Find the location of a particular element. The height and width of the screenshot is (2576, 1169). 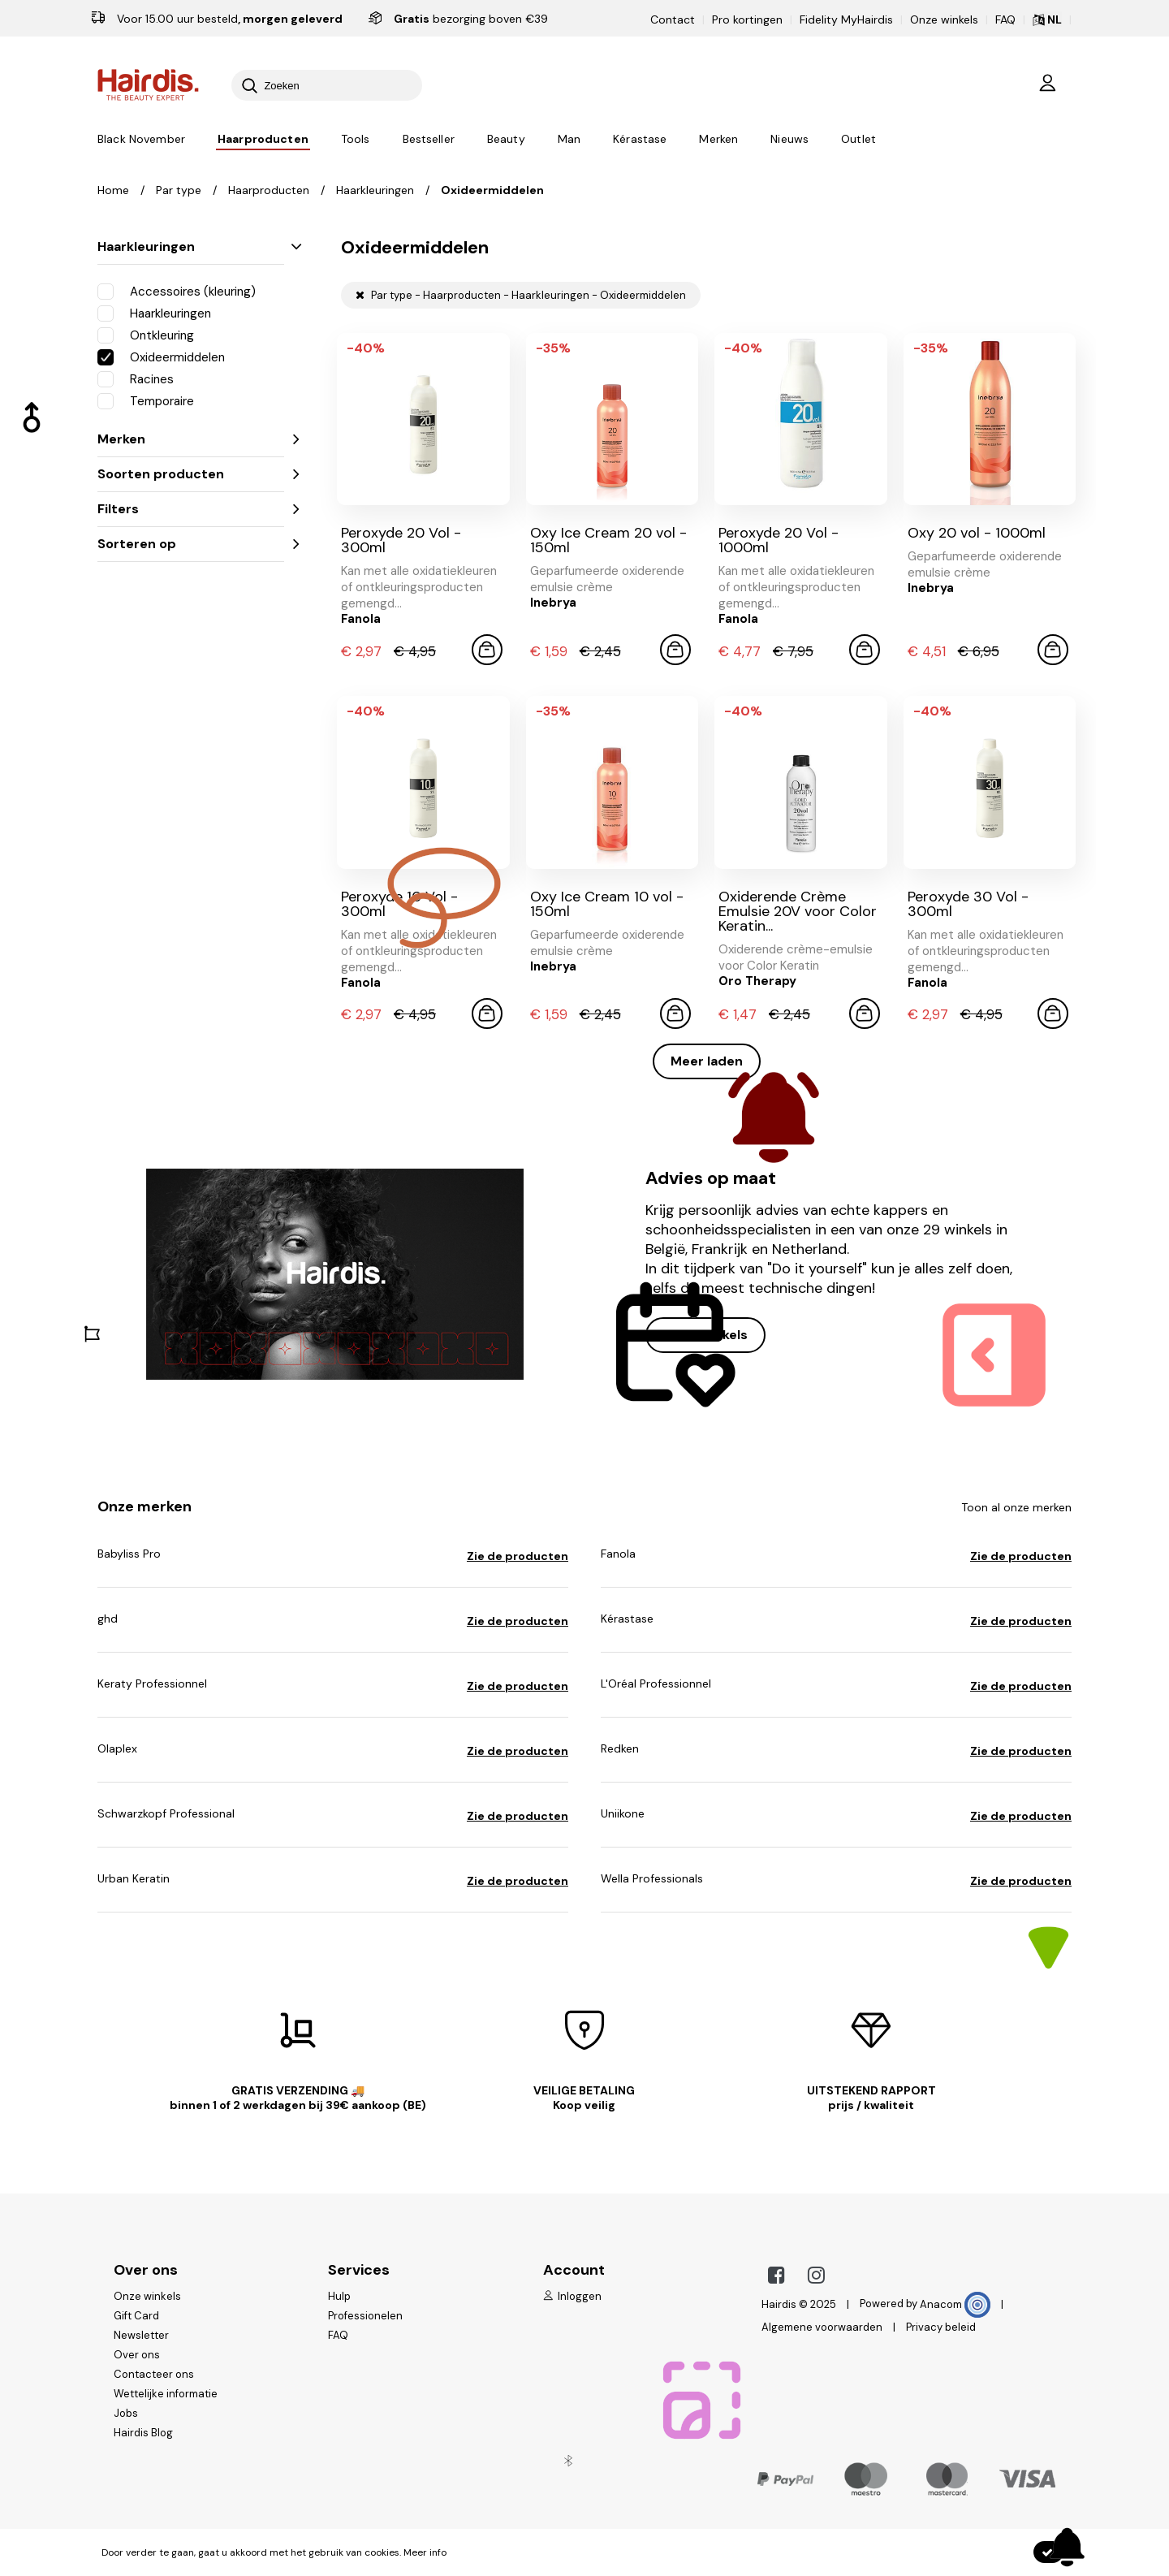

use lasso selection tool is located at coordinates (444, 892).